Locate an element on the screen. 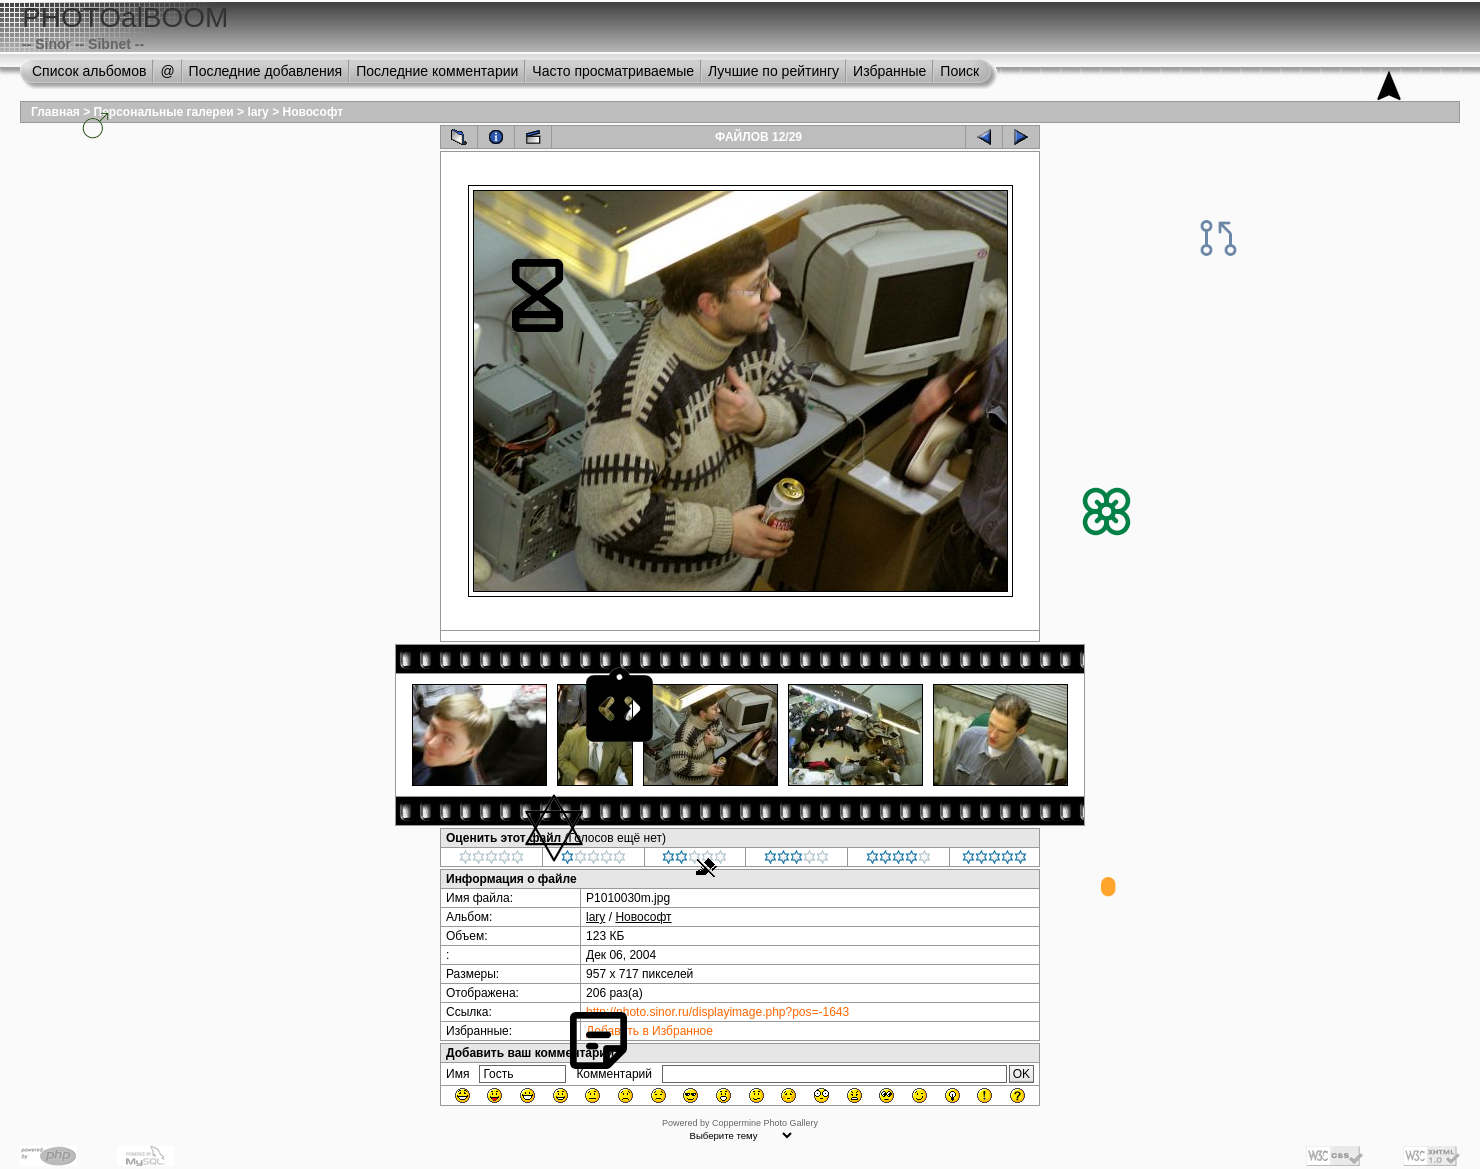 This screenshot has width=1480, height=1169. create a new pull request is located at coordinates (1217, 238).